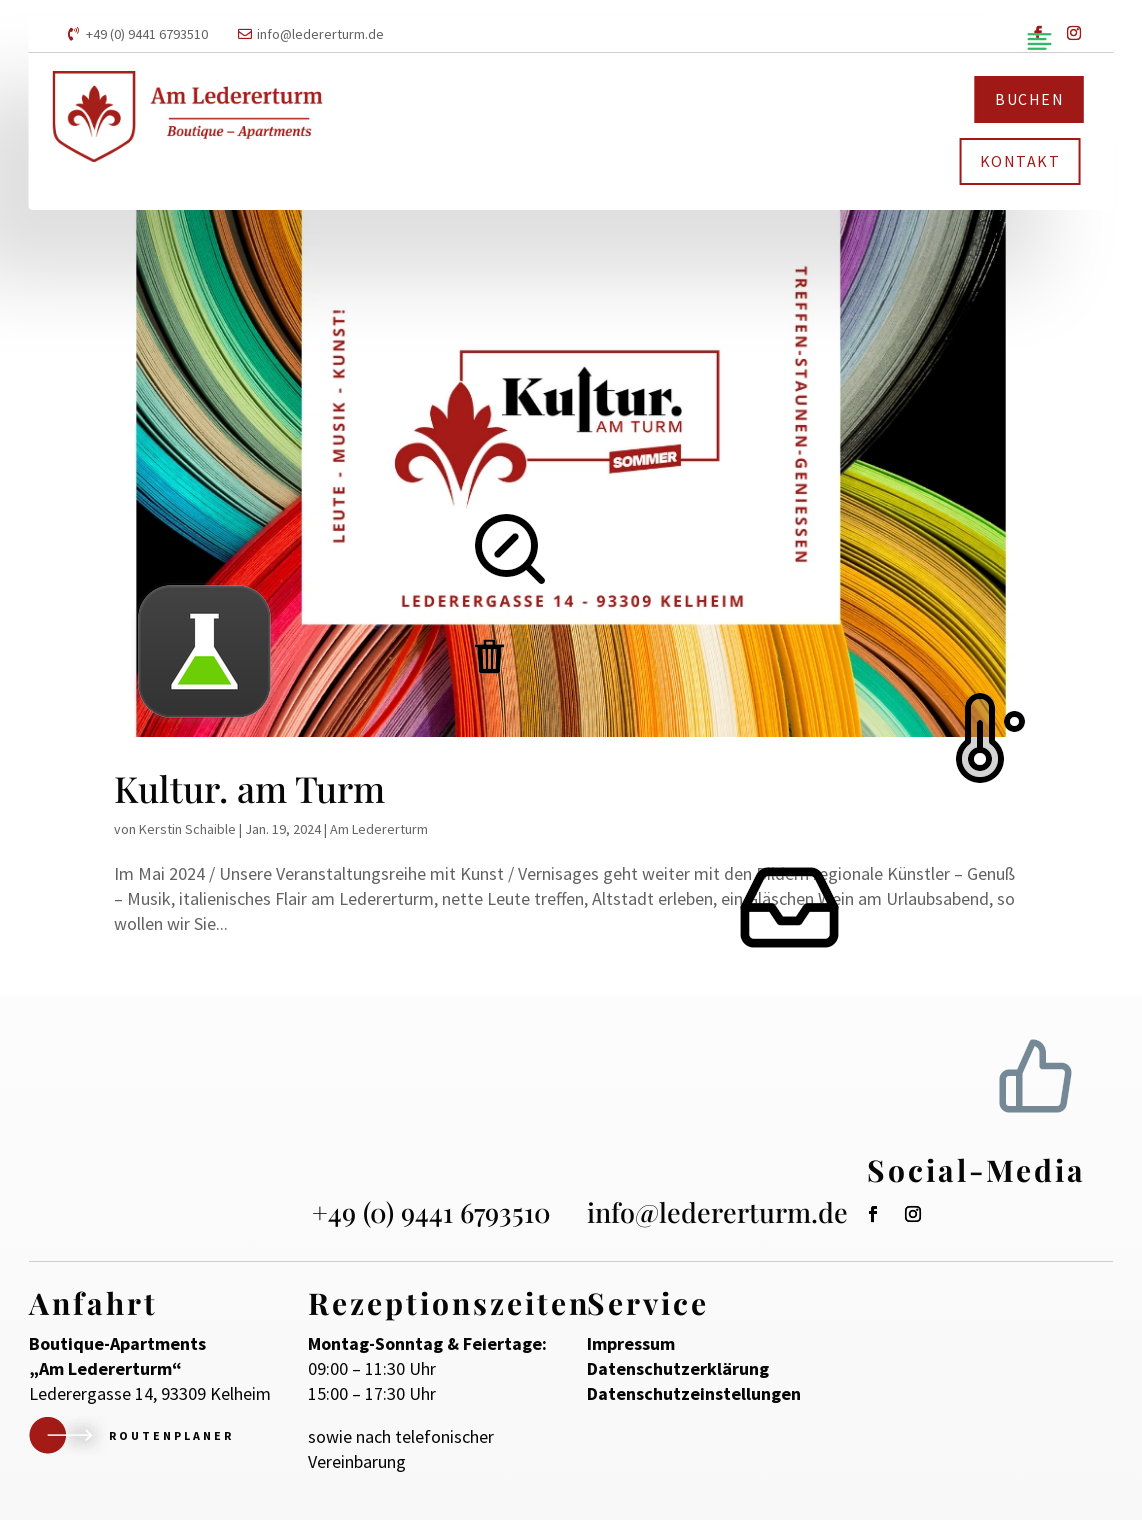  I want to click on like or upvote content, so click(1036, 1076).